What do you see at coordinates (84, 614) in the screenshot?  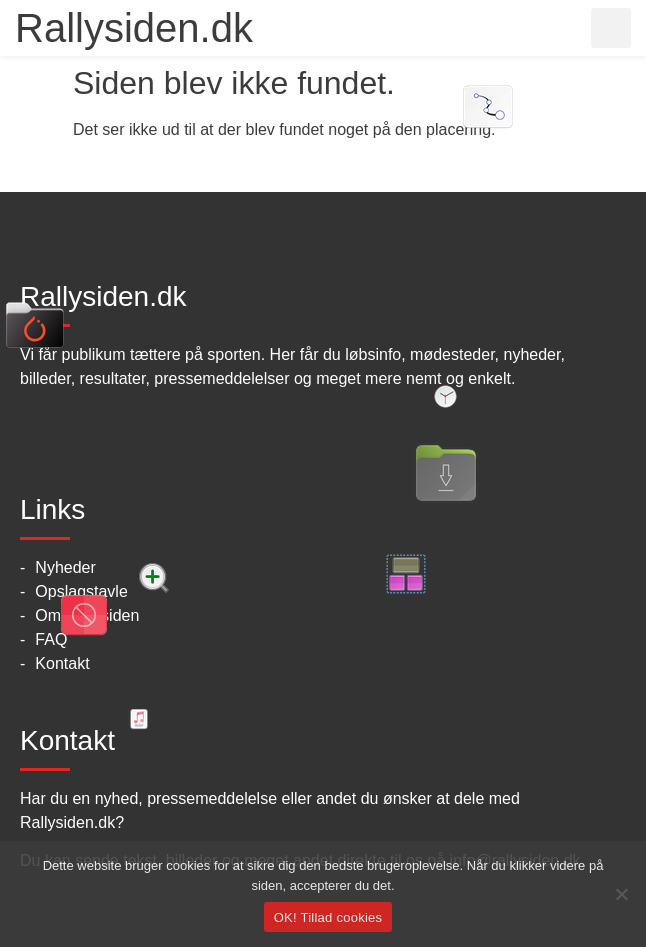 I see `indicates image failed to load` at bounding box center [84, 614].